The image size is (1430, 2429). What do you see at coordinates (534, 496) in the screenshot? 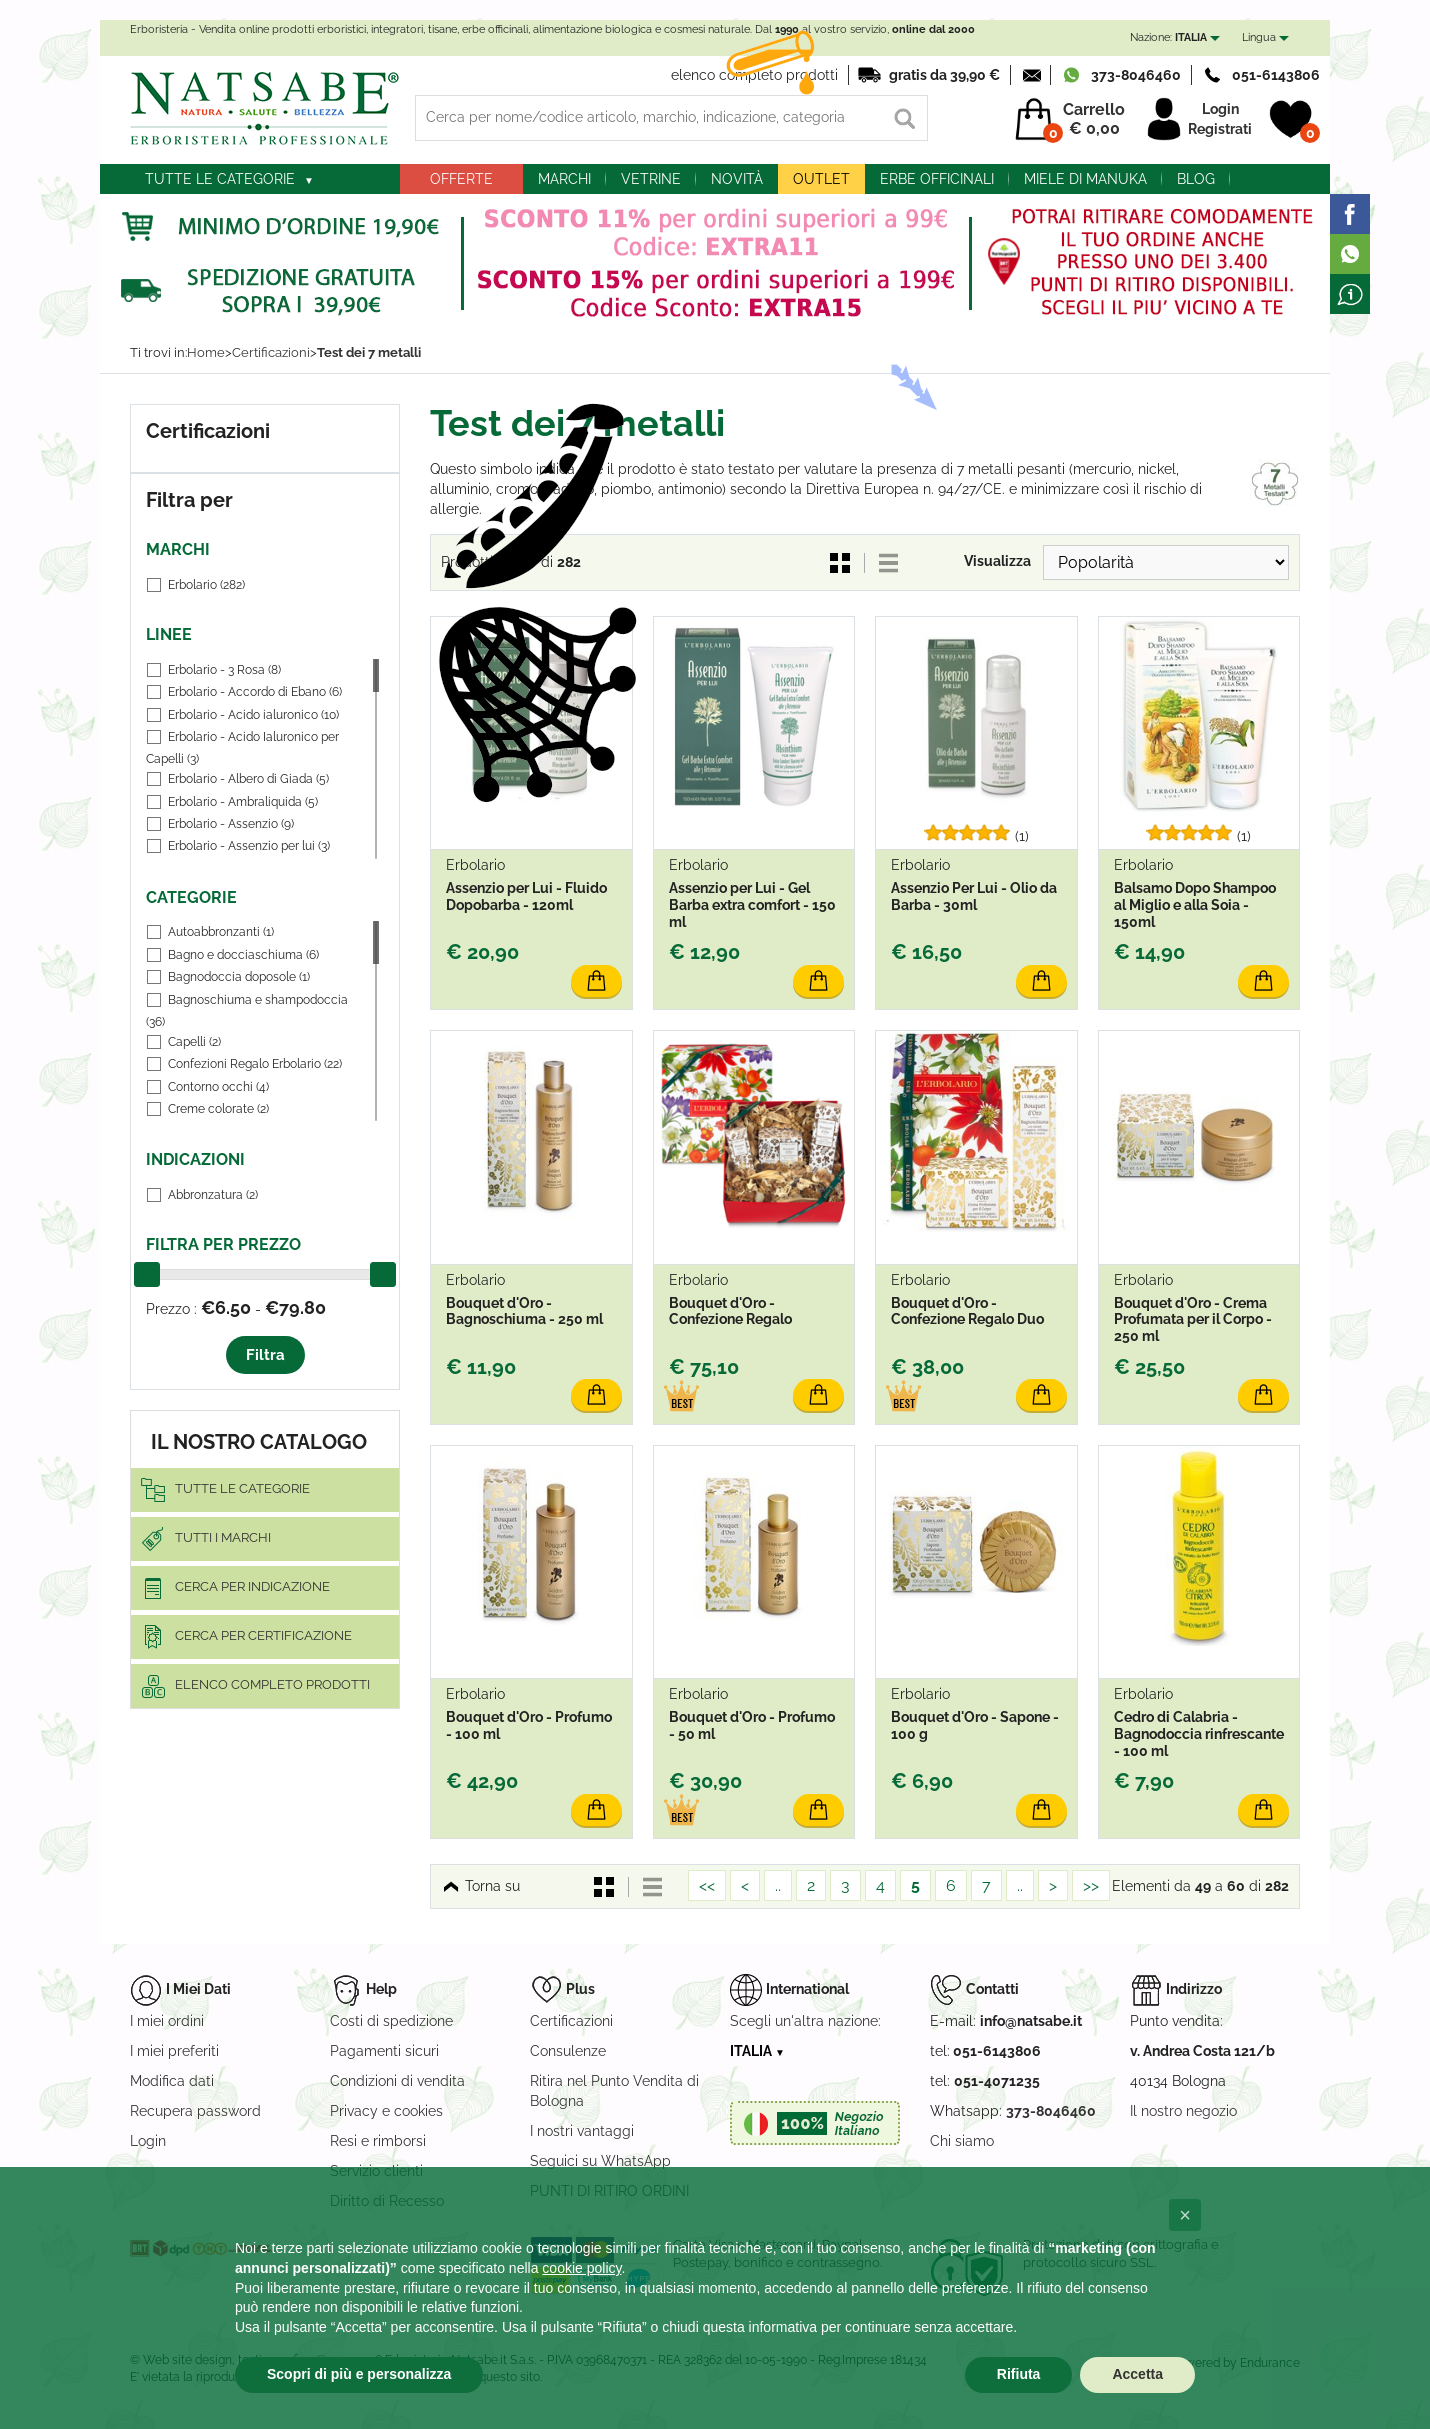
I see `select peas as an ingredient` at bounding box center [534, 496].